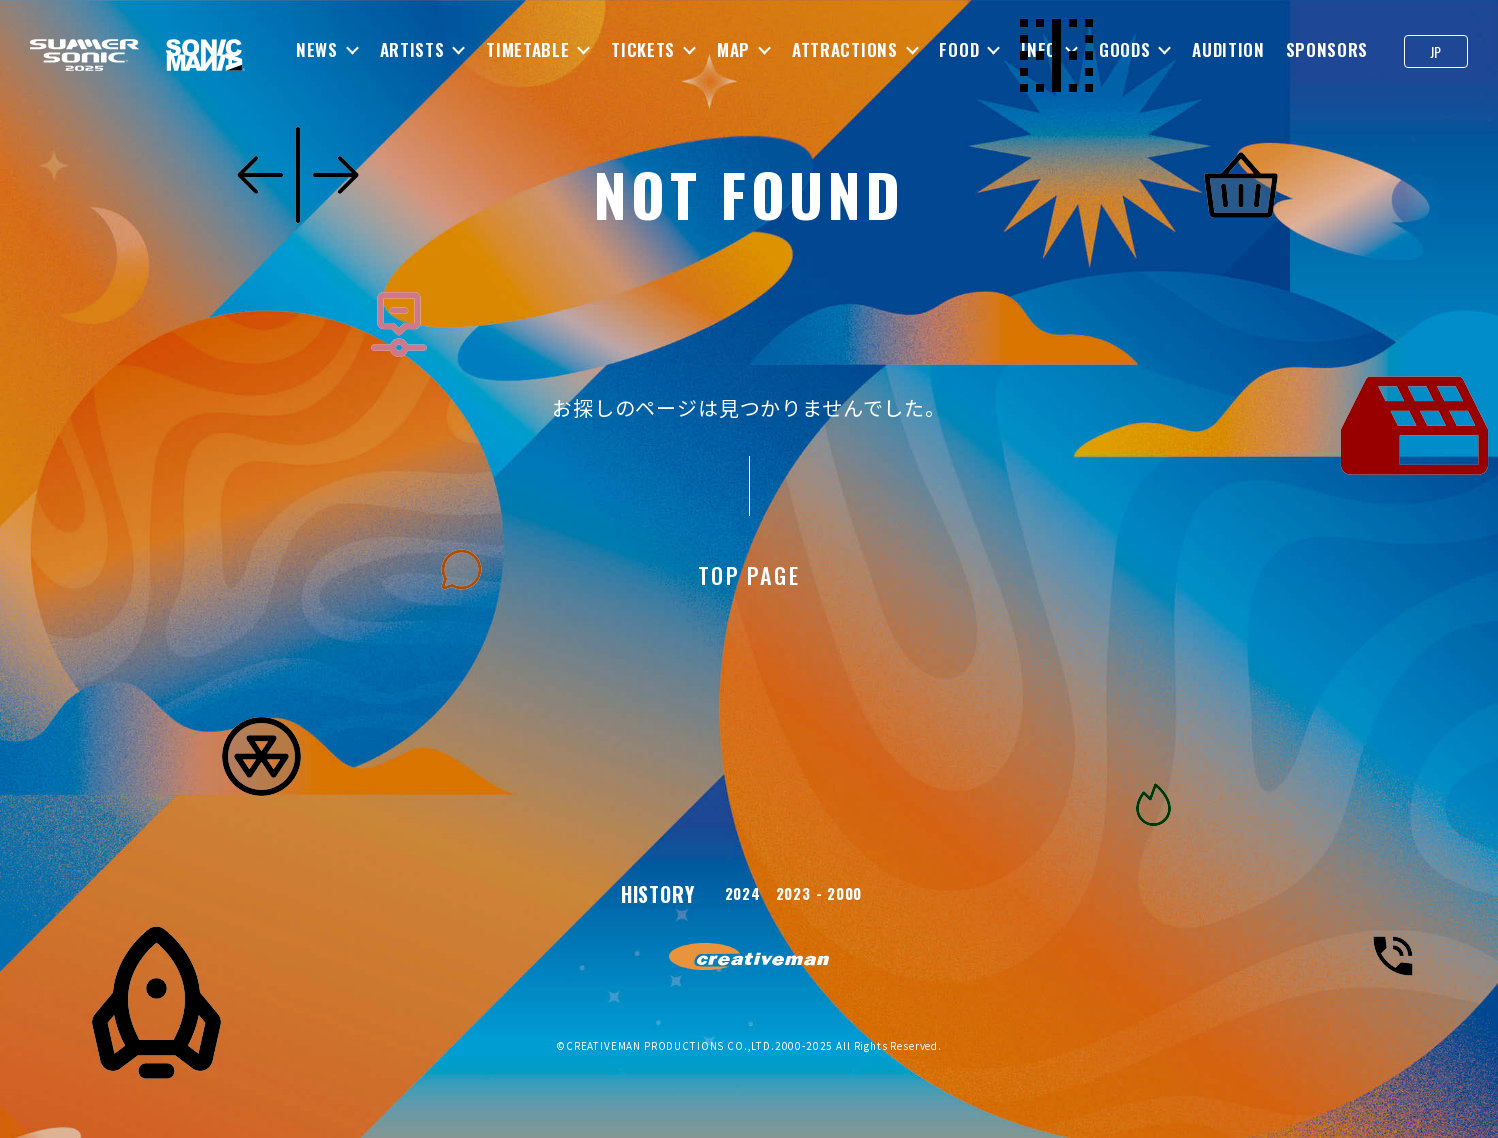  What do you see at coordinates (461, 569) in the screenshot?
I see `open chat or messaging` at bounding box center [461, 569].